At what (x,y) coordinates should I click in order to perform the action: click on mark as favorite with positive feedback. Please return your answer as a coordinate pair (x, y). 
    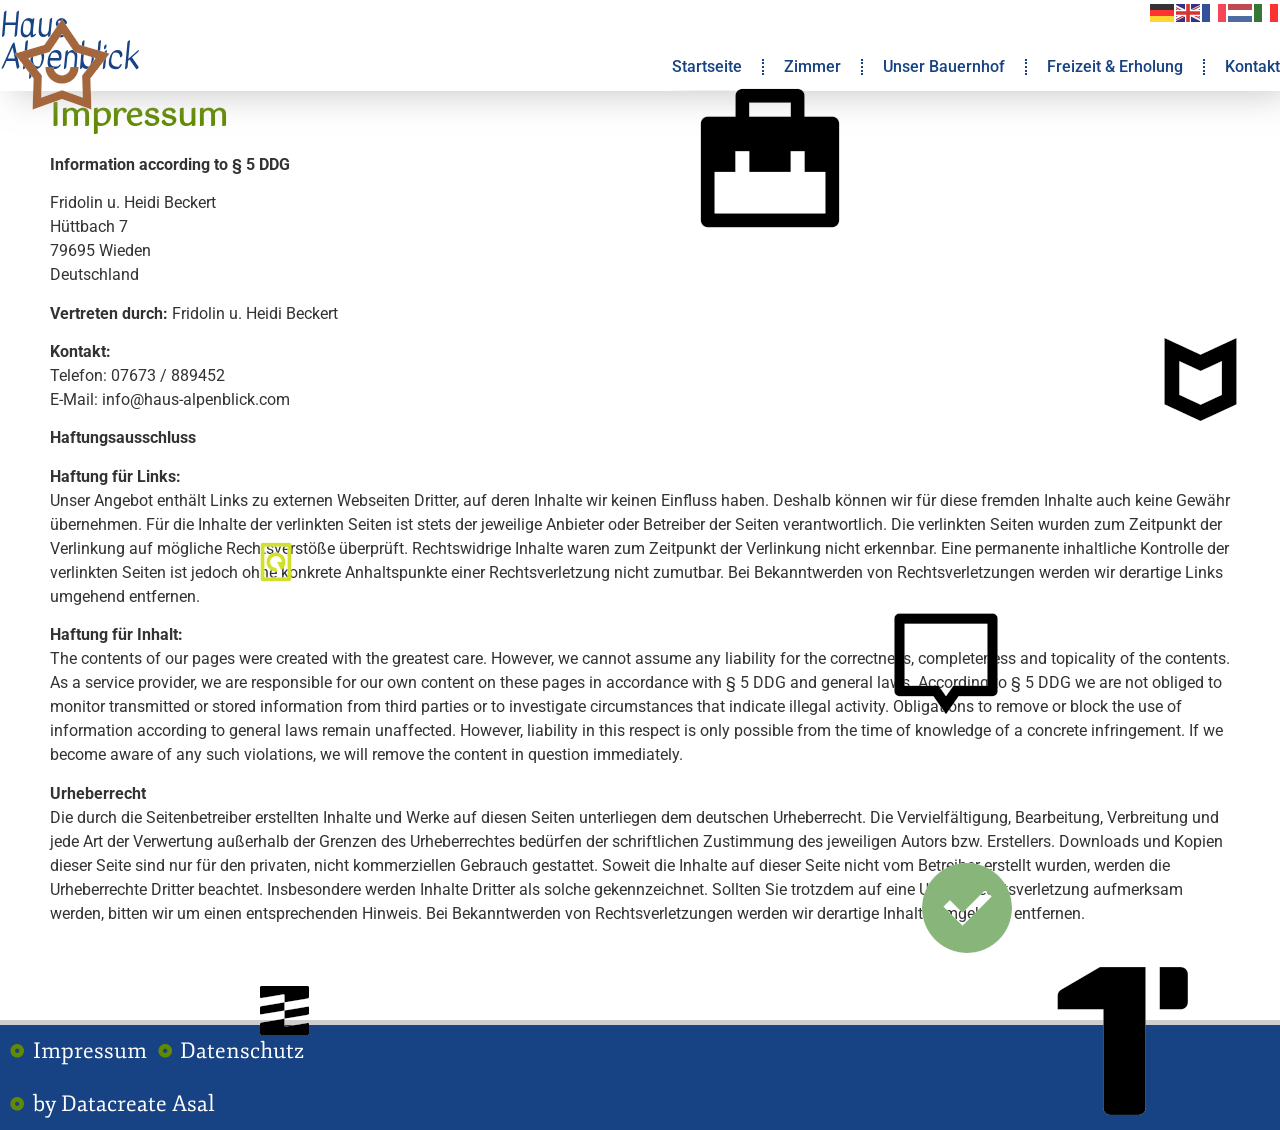
    Looking at the image, I should click on (62, 67).